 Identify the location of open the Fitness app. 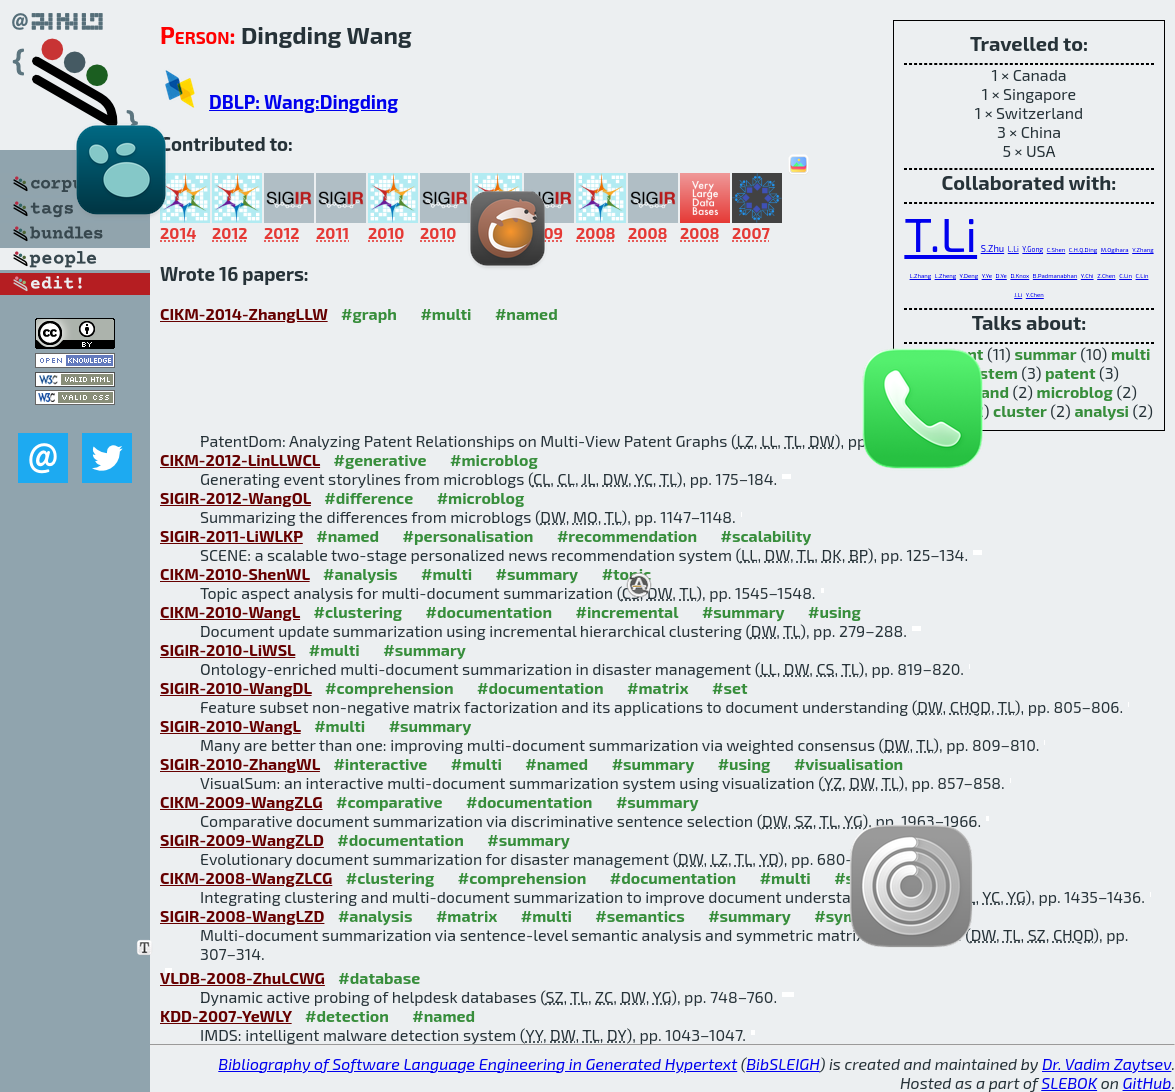
(911, 886).